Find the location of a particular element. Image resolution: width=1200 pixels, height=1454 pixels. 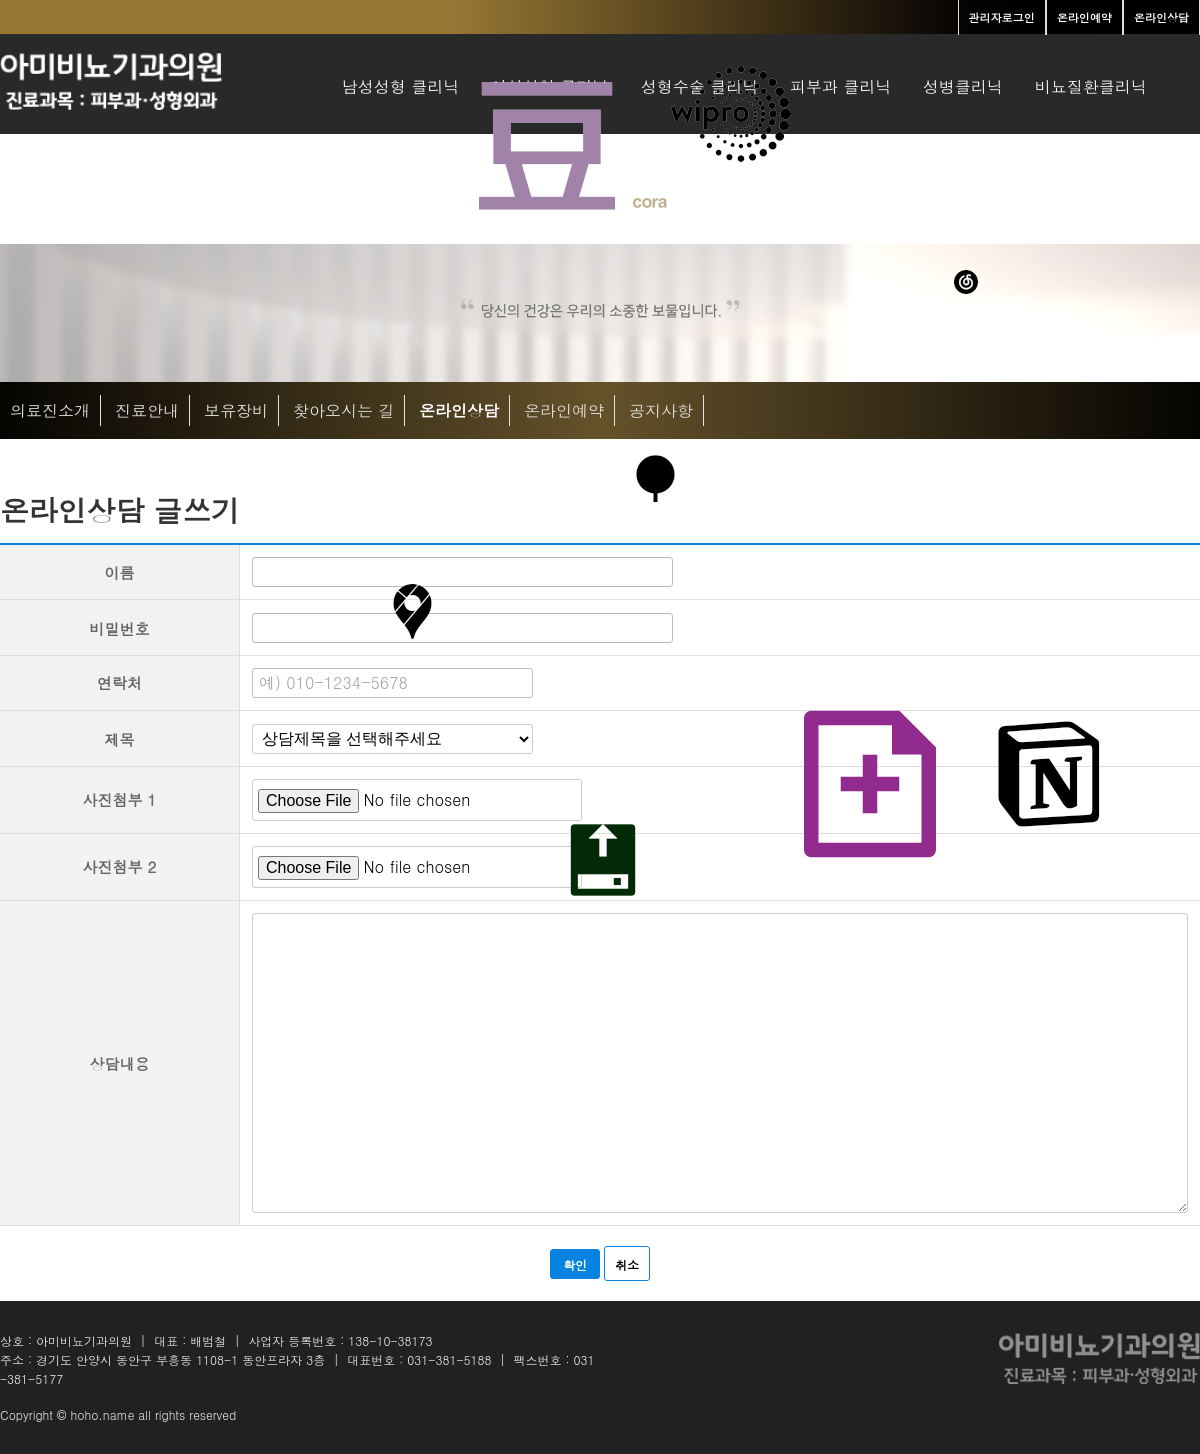

mark a location on the map is located at coordinates (655, 476).